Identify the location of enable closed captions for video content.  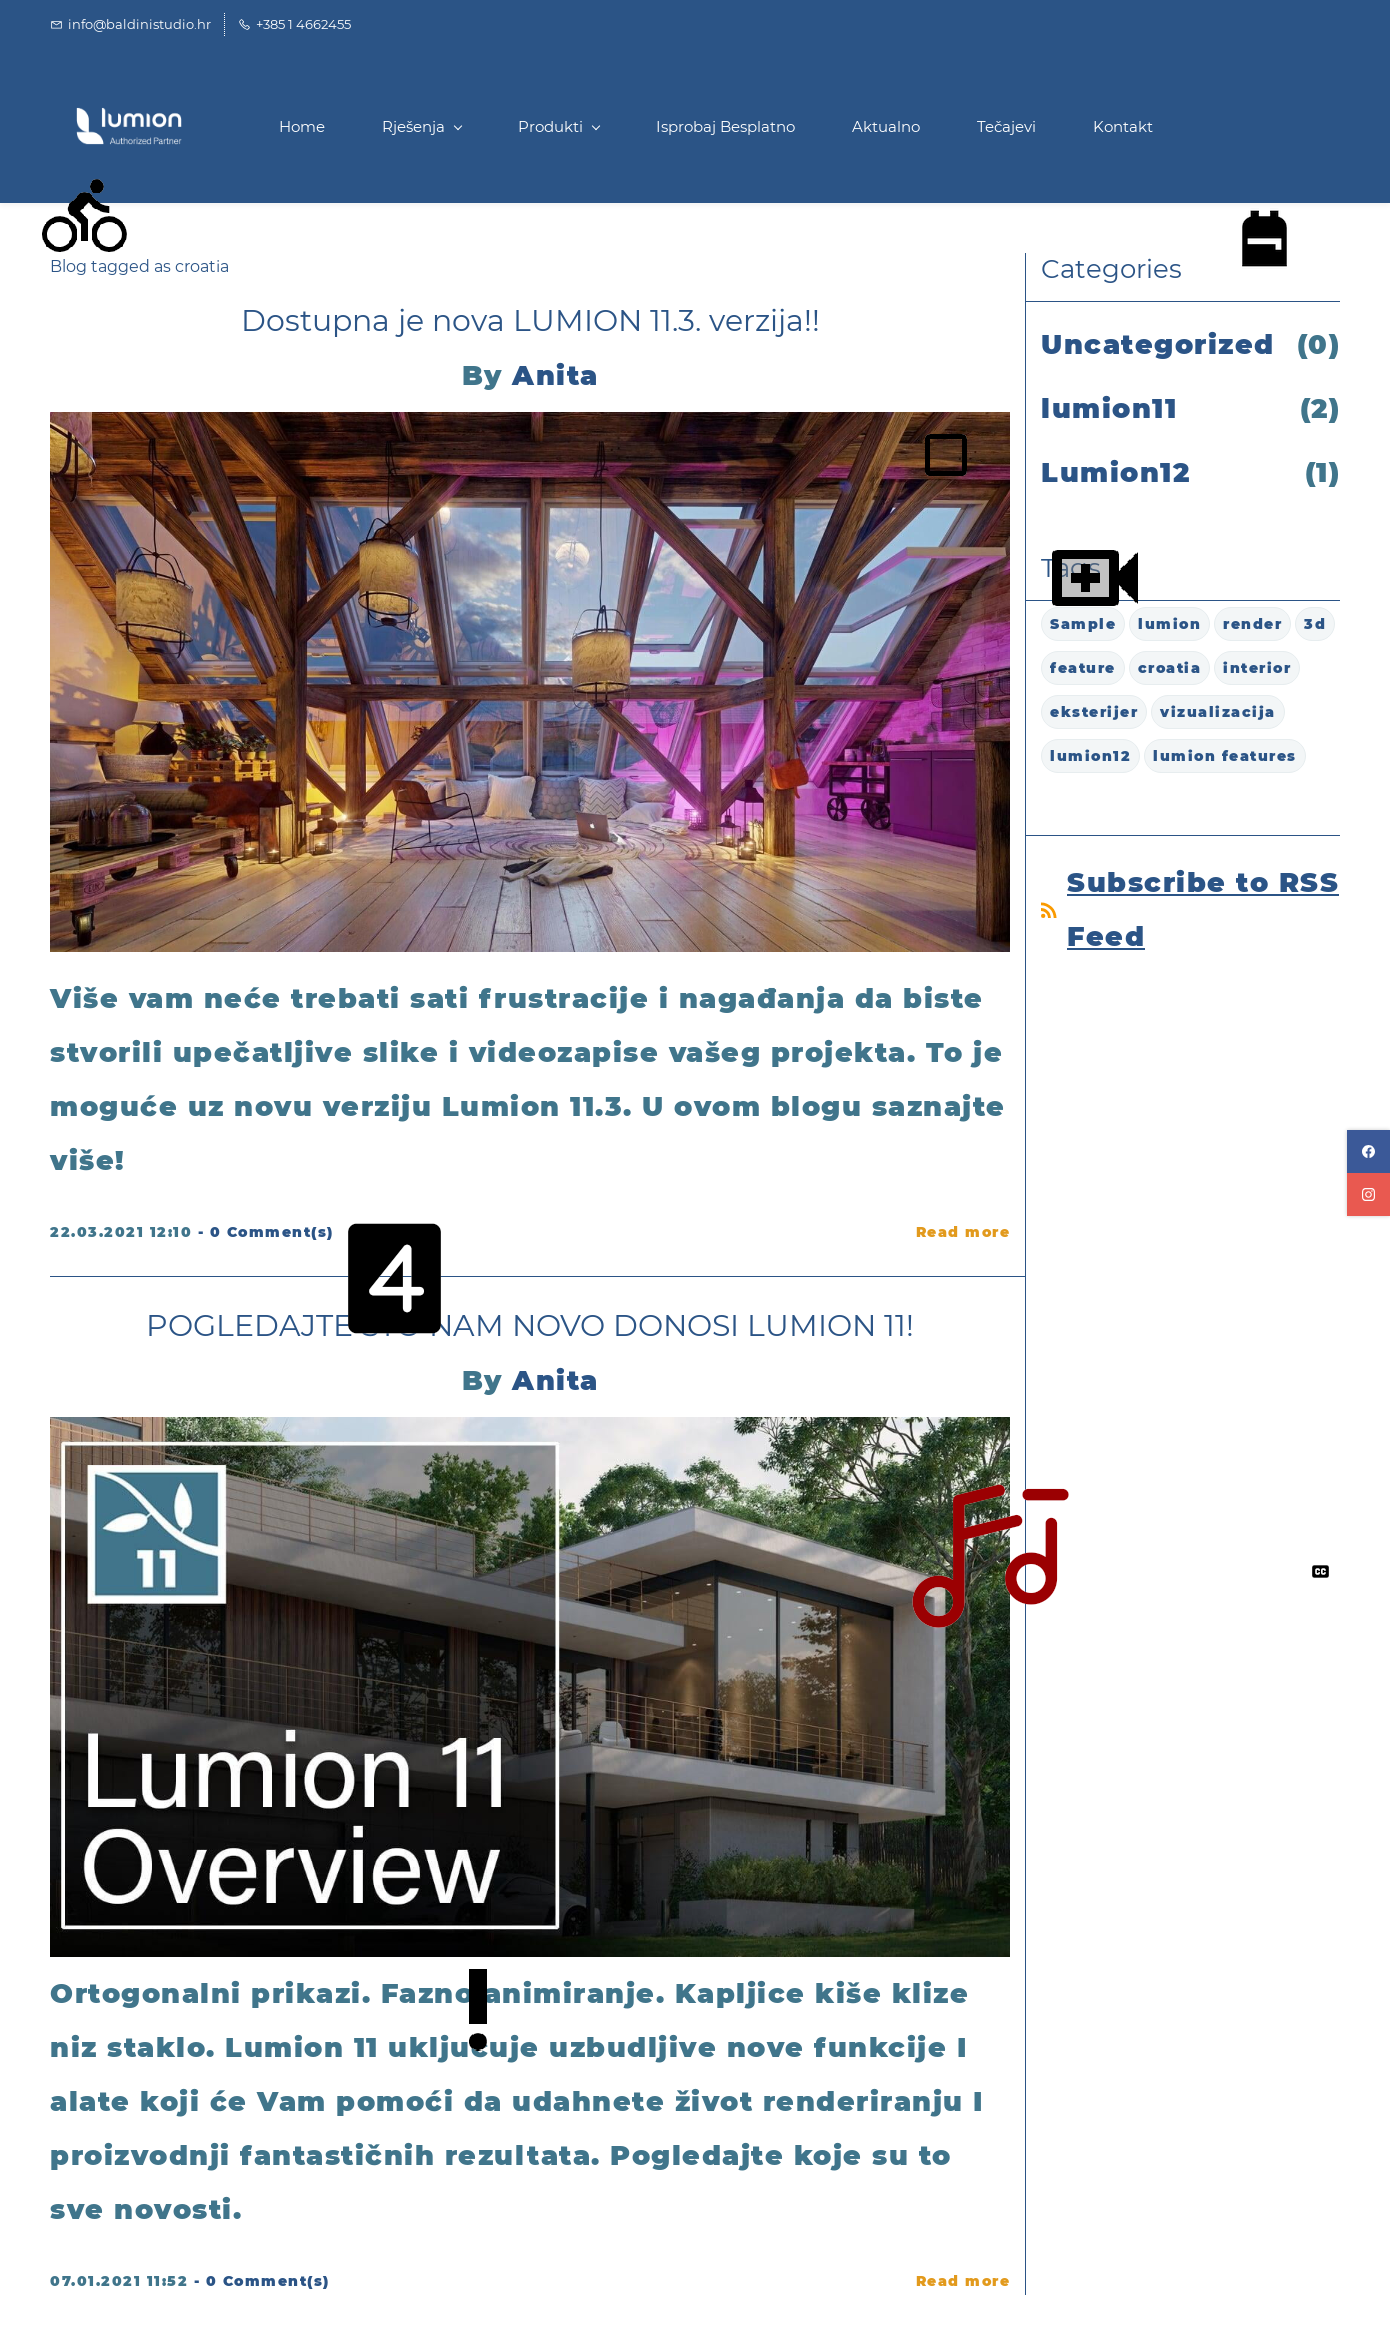
(1320, 1571).